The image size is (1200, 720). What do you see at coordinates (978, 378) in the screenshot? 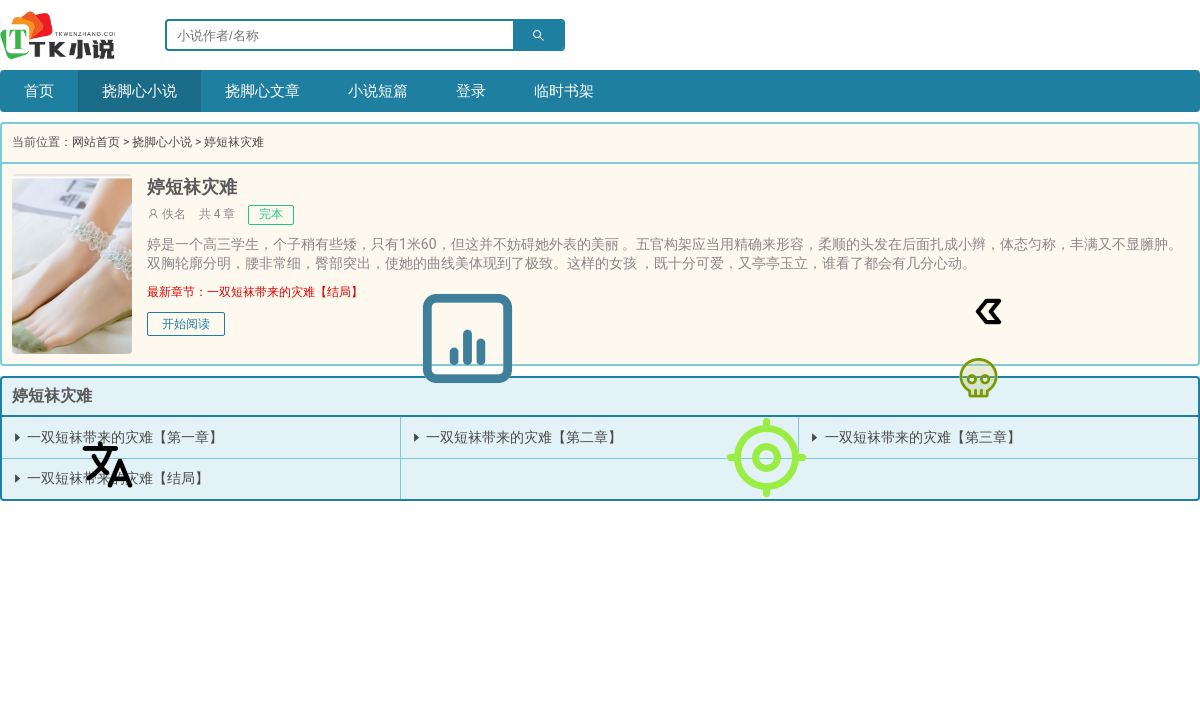
I see `indicates danger or fatal error` at bounding box center [978, 378].